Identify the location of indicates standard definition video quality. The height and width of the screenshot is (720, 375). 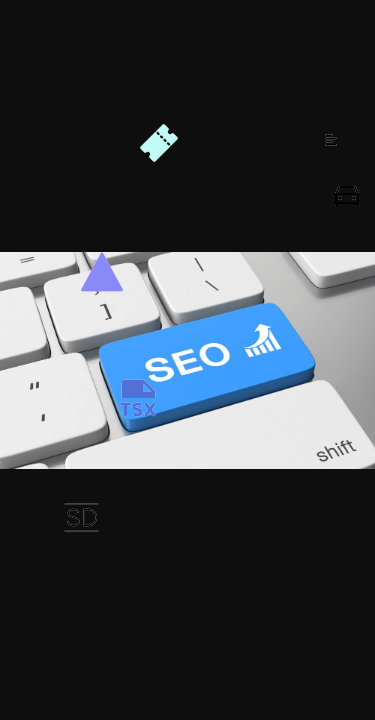
(81, 517).